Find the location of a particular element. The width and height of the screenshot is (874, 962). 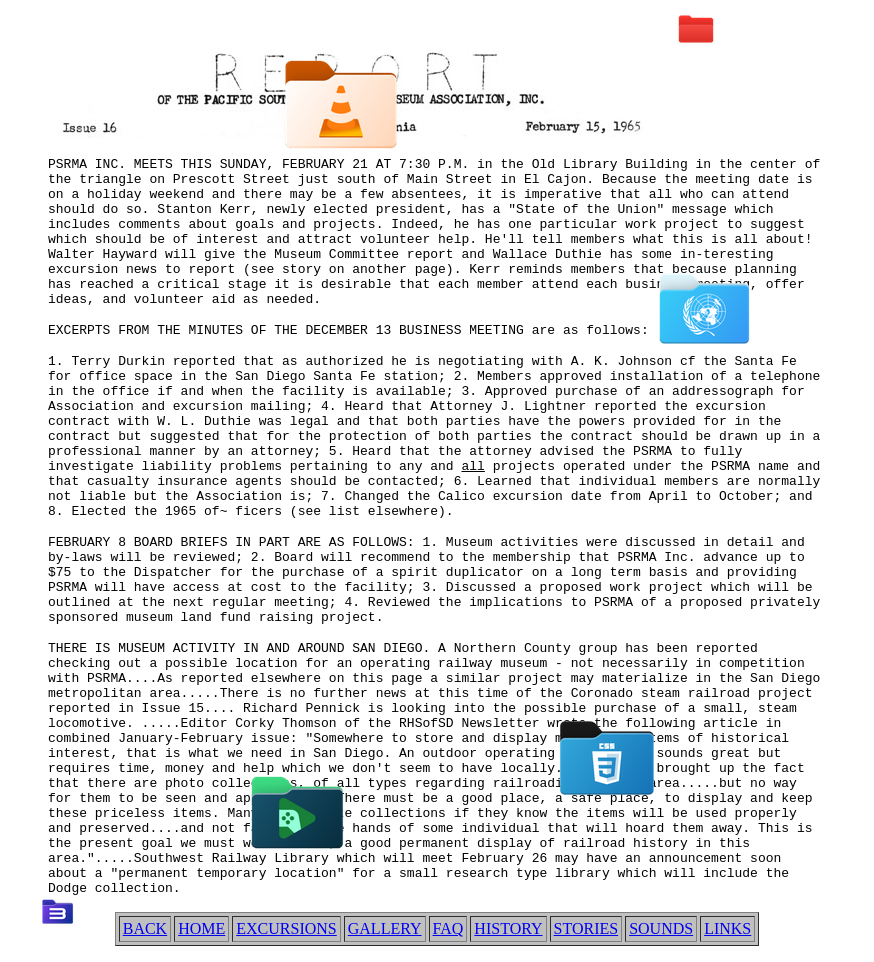

rpcs3 emulator folder is located at coordinates (57, 912).